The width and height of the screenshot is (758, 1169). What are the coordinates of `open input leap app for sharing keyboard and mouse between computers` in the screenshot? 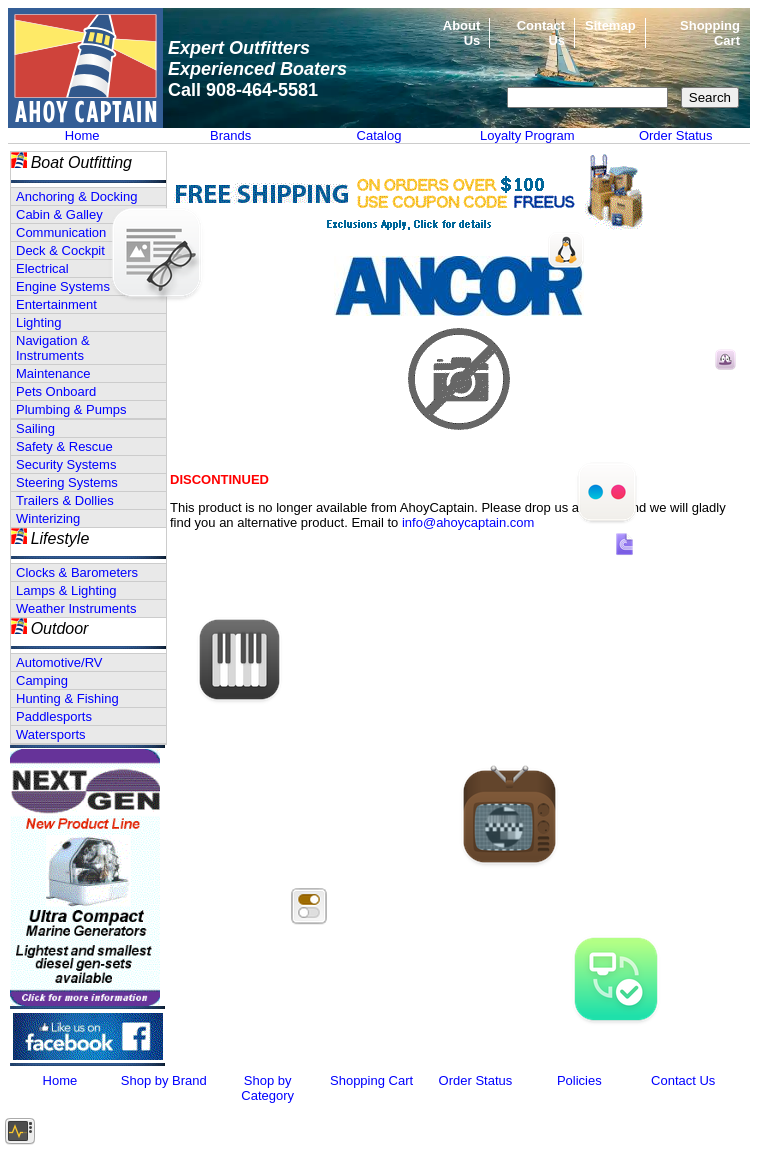 It's located at (616, 979).